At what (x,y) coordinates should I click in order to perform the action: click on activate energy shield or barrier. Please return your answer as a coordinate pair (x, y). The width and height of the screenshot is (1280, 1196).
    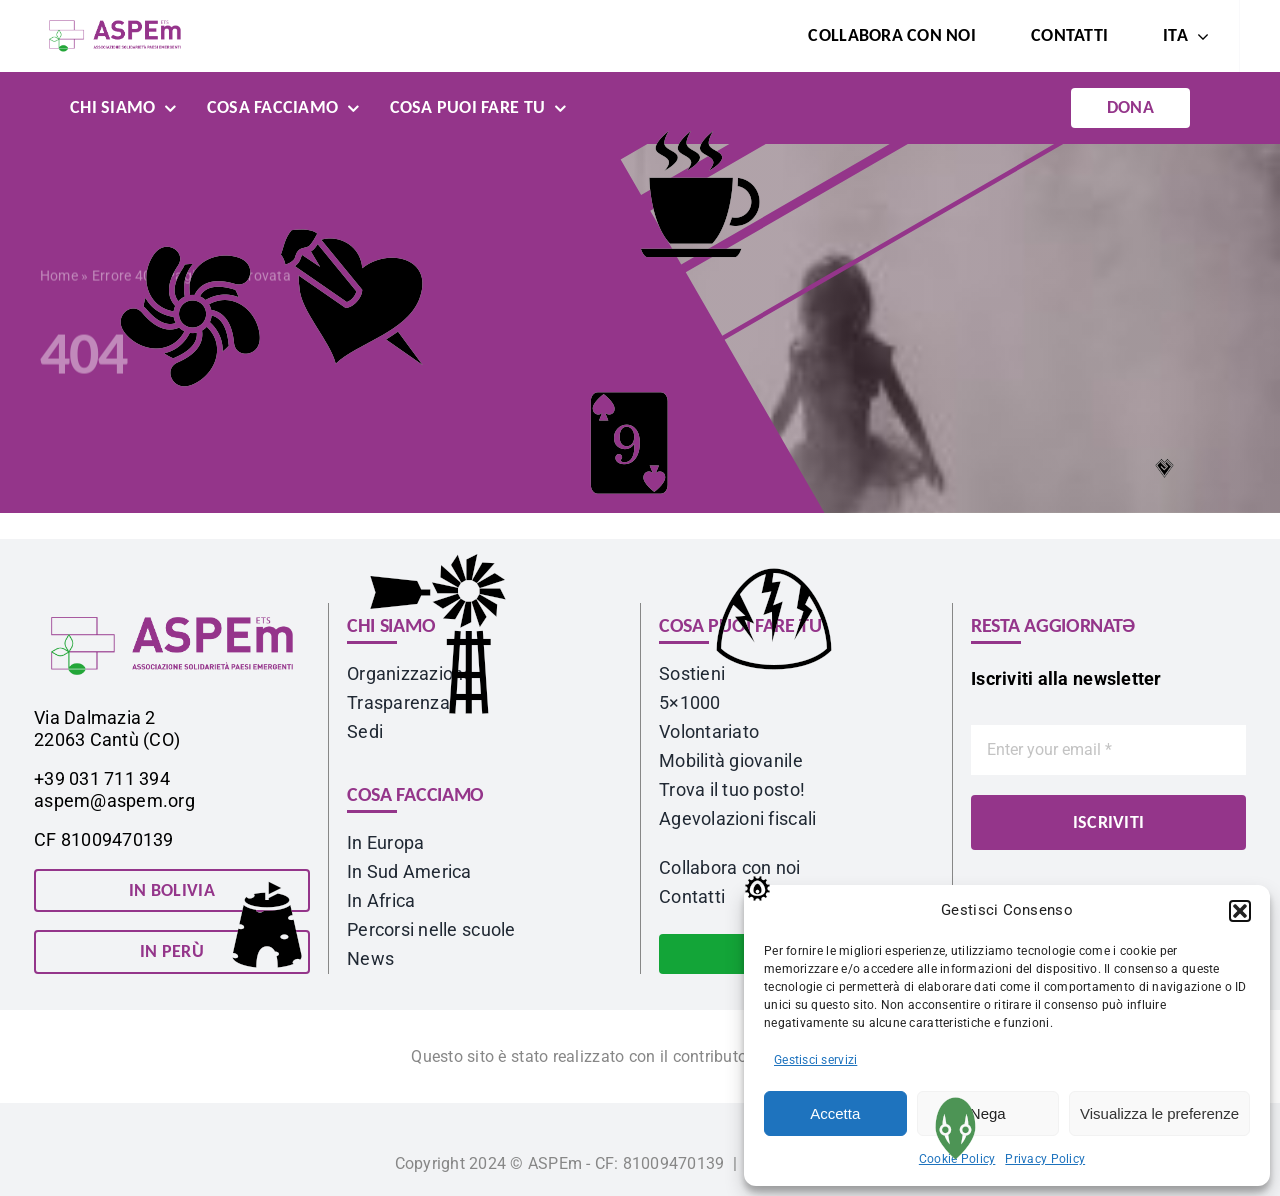
    Looking at the image, I should click on (774, 618).